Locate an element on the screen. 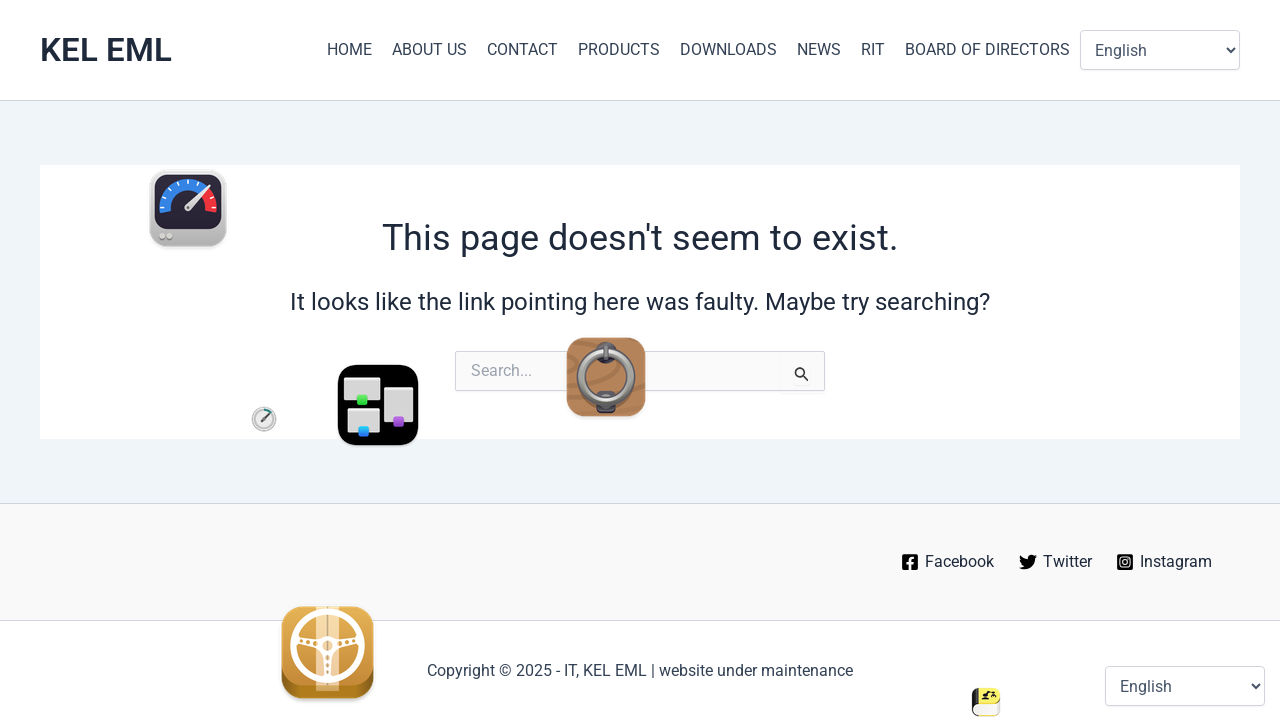 This screenshot has height=721, width=1280. open boxflat racing wheel configuration app is located at coordinates (327, 652).